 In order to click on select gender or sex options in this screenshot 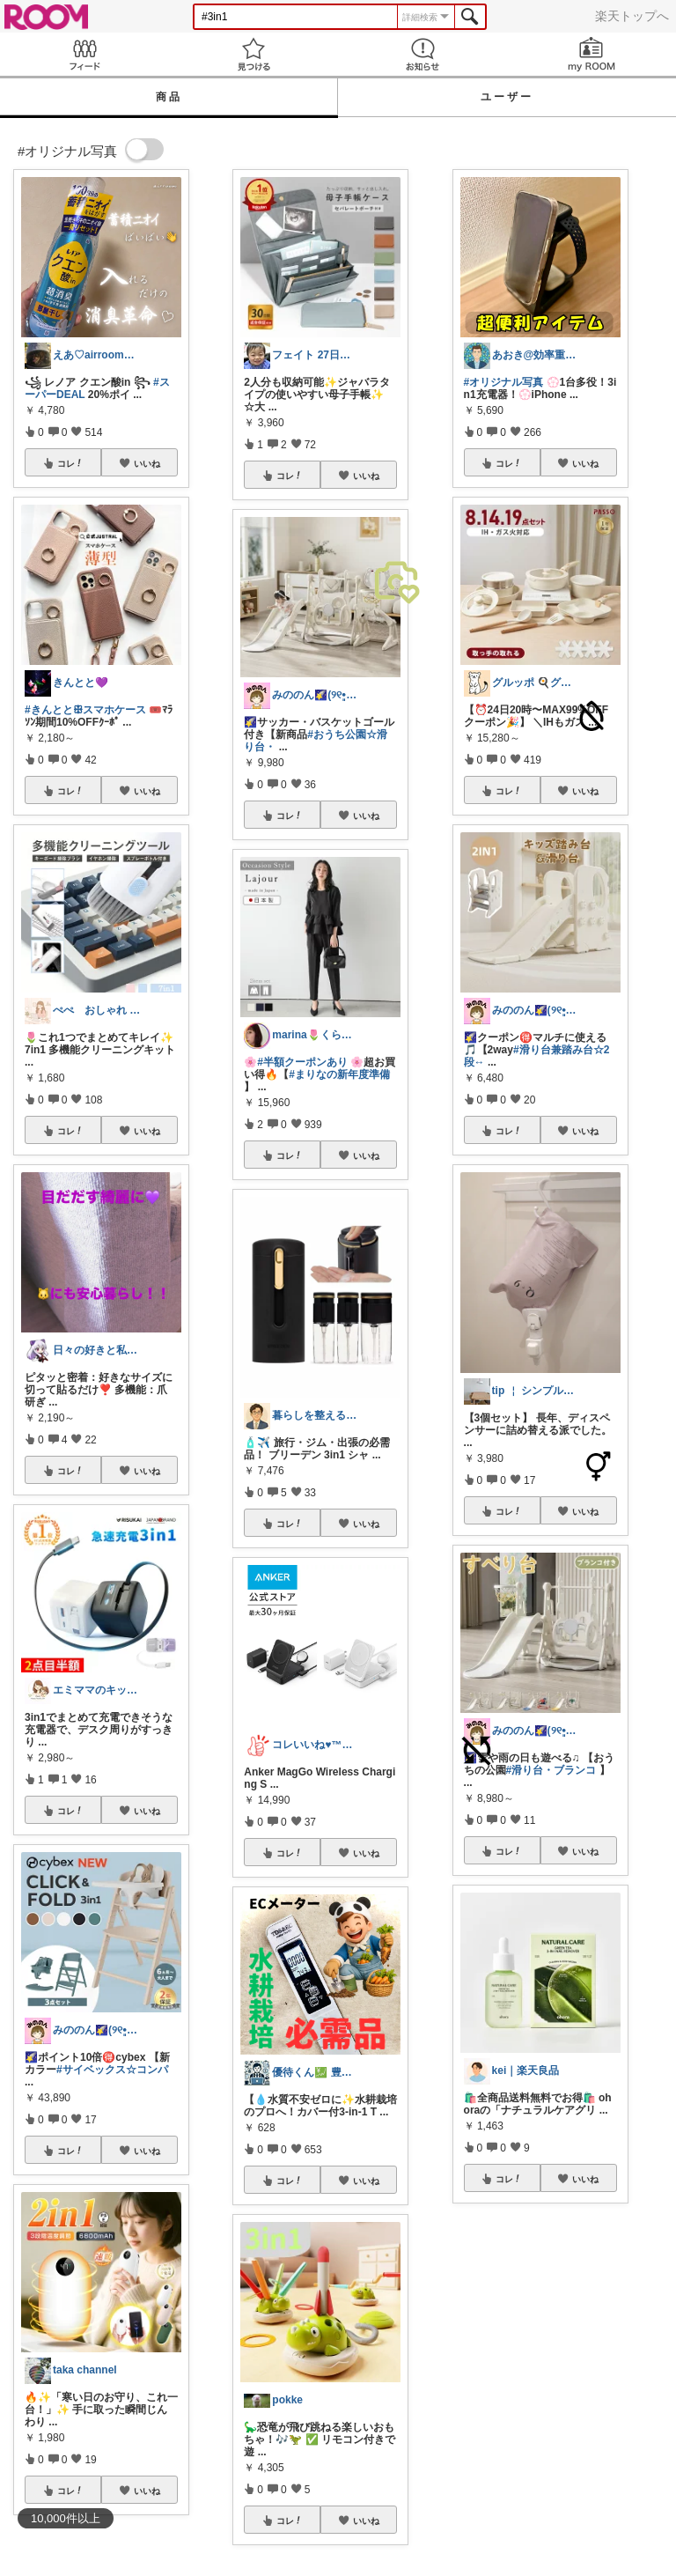, I will do `click(599, 1466)`.